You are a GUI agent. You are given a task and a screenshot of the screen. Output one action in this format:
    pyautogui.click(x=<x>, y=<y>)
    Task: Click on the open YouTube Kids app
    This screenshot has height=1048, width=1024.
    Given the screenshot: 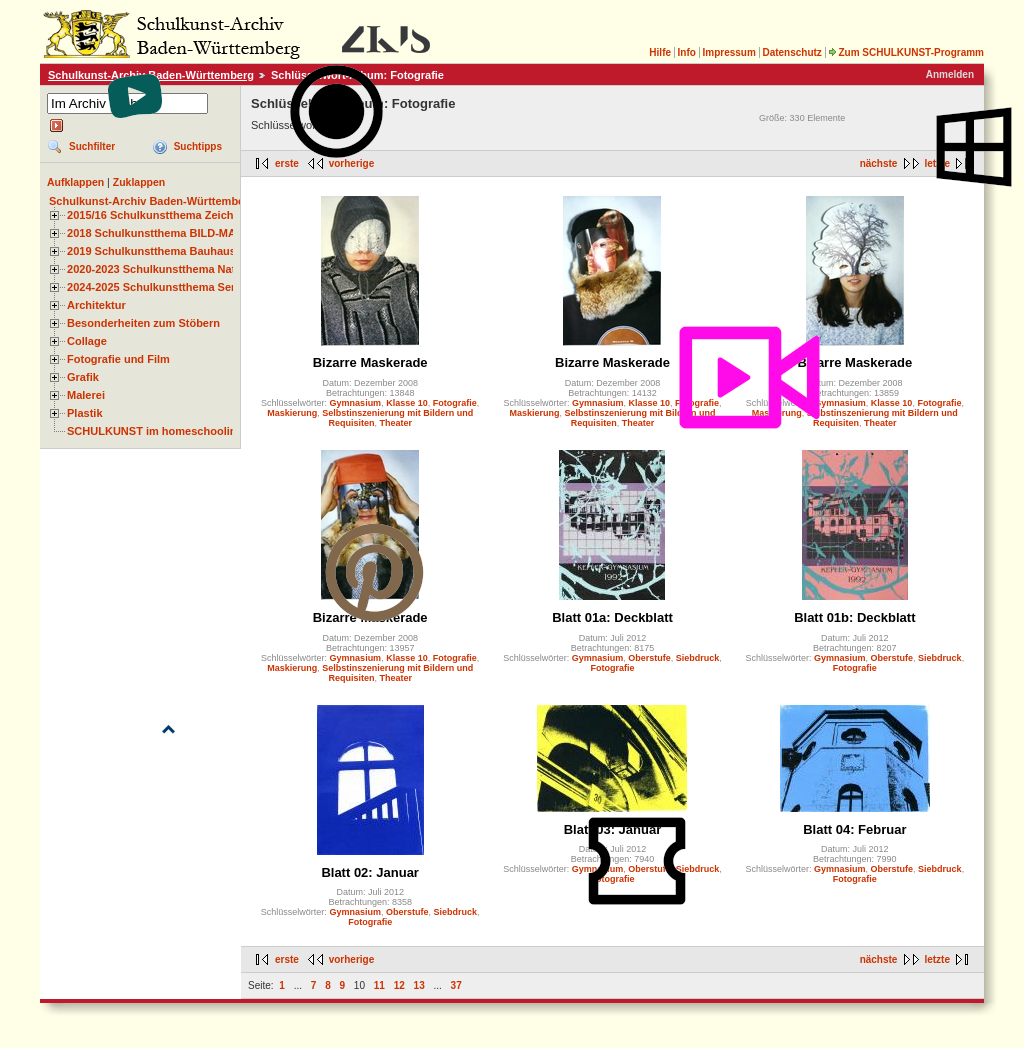 What is the action you would take?
    pyautogui.click(x=135, y=96)
    